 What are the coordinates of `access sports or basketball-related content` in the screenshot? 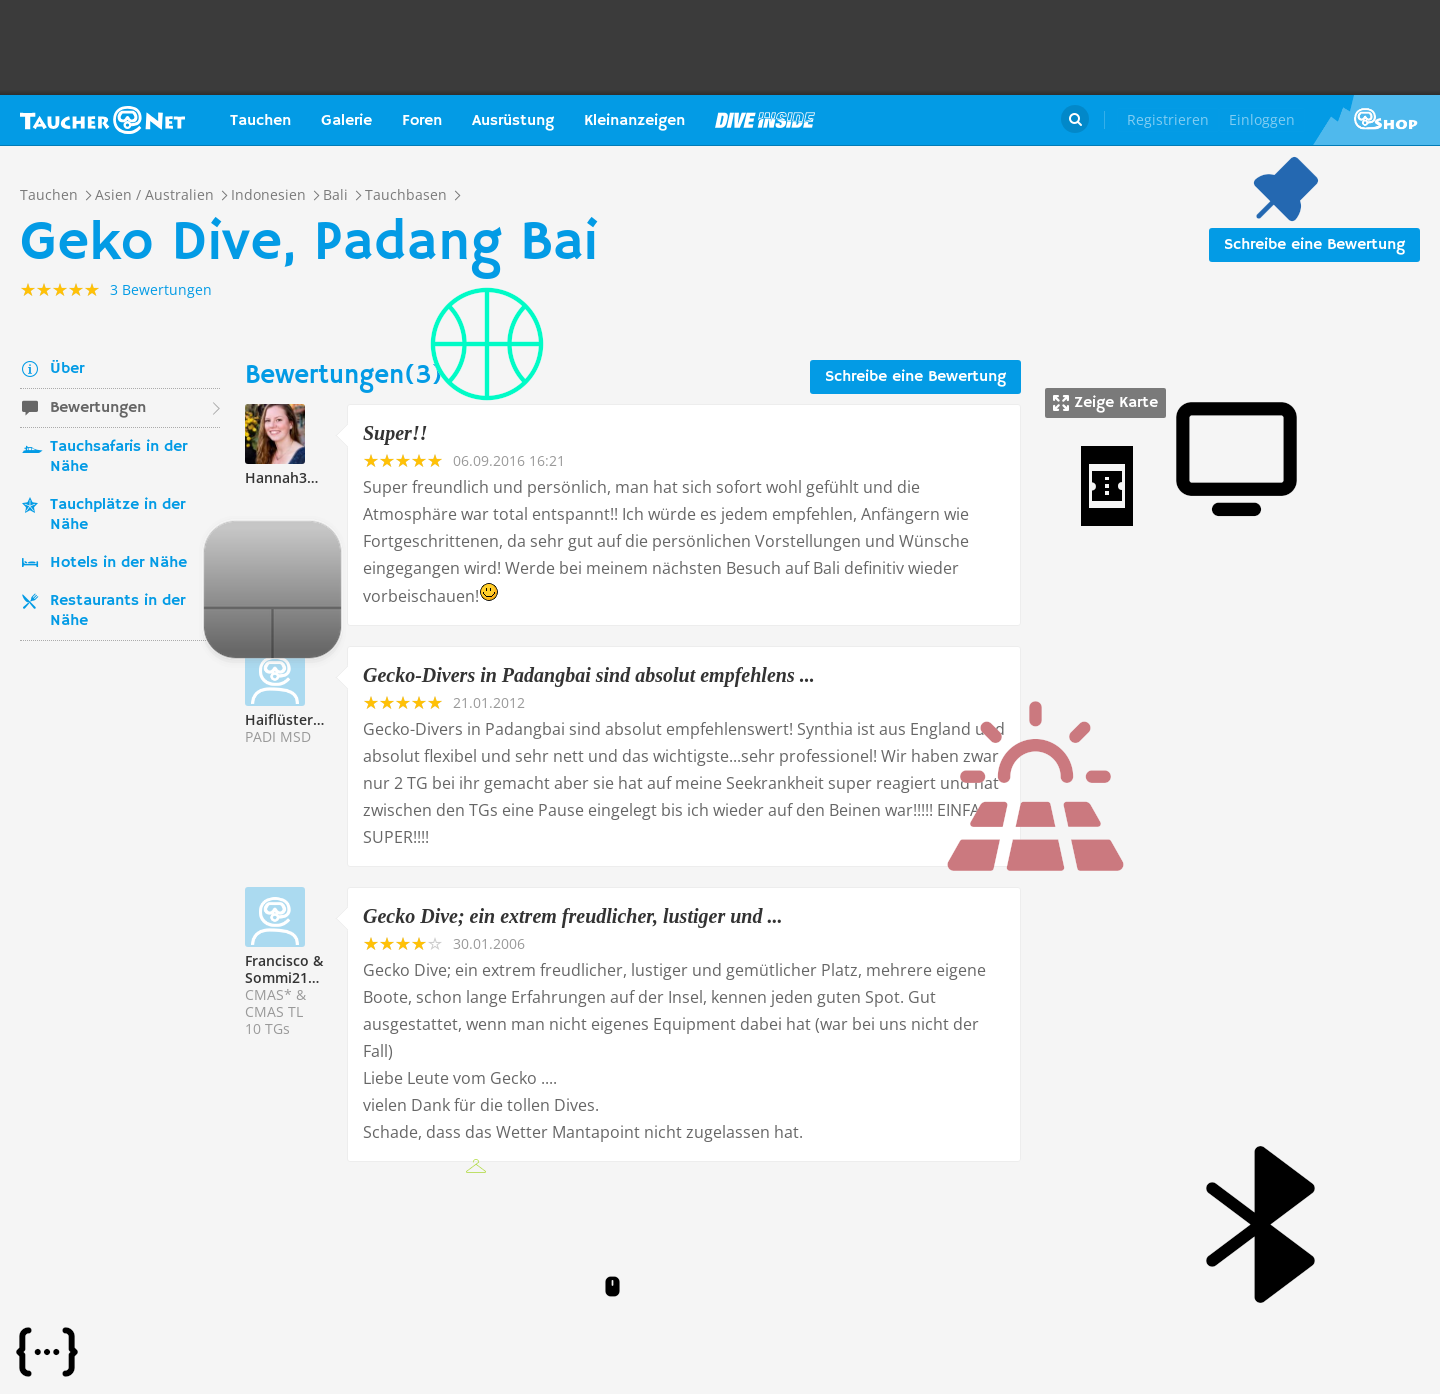 It's located at (487, 344).